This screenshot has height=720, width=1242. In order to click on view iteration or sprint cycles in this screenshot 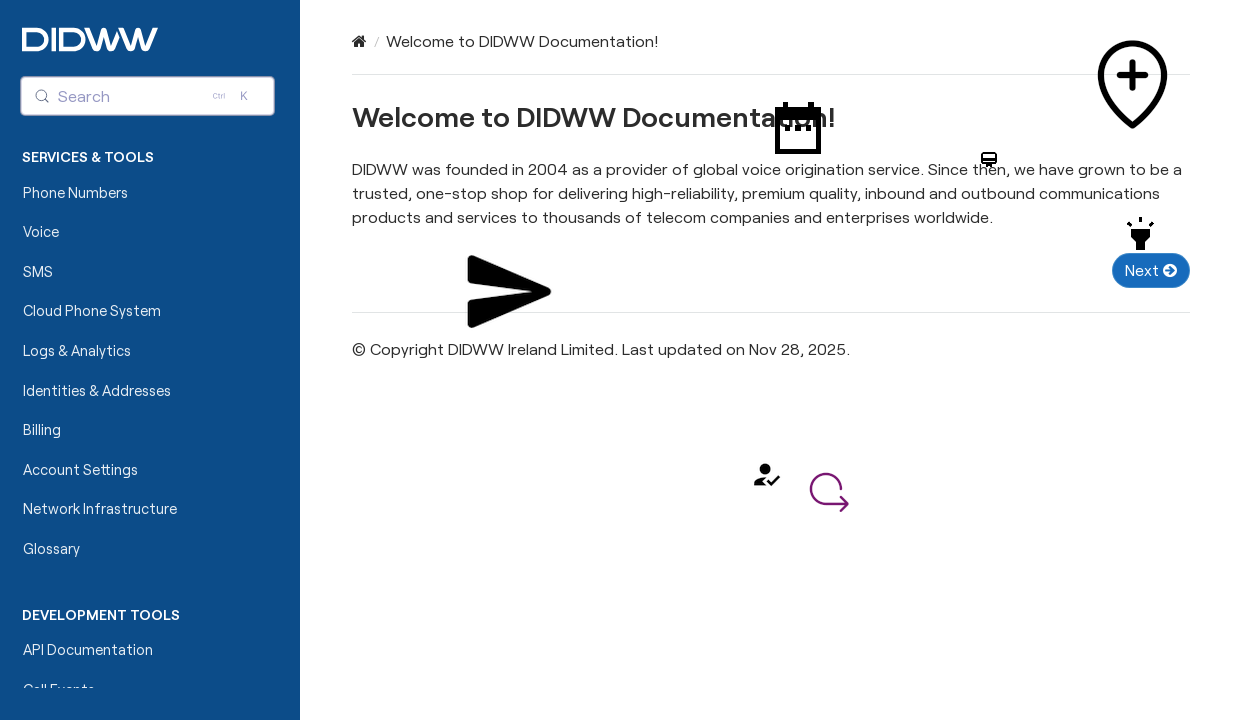, I will do `click(828, 491)`.